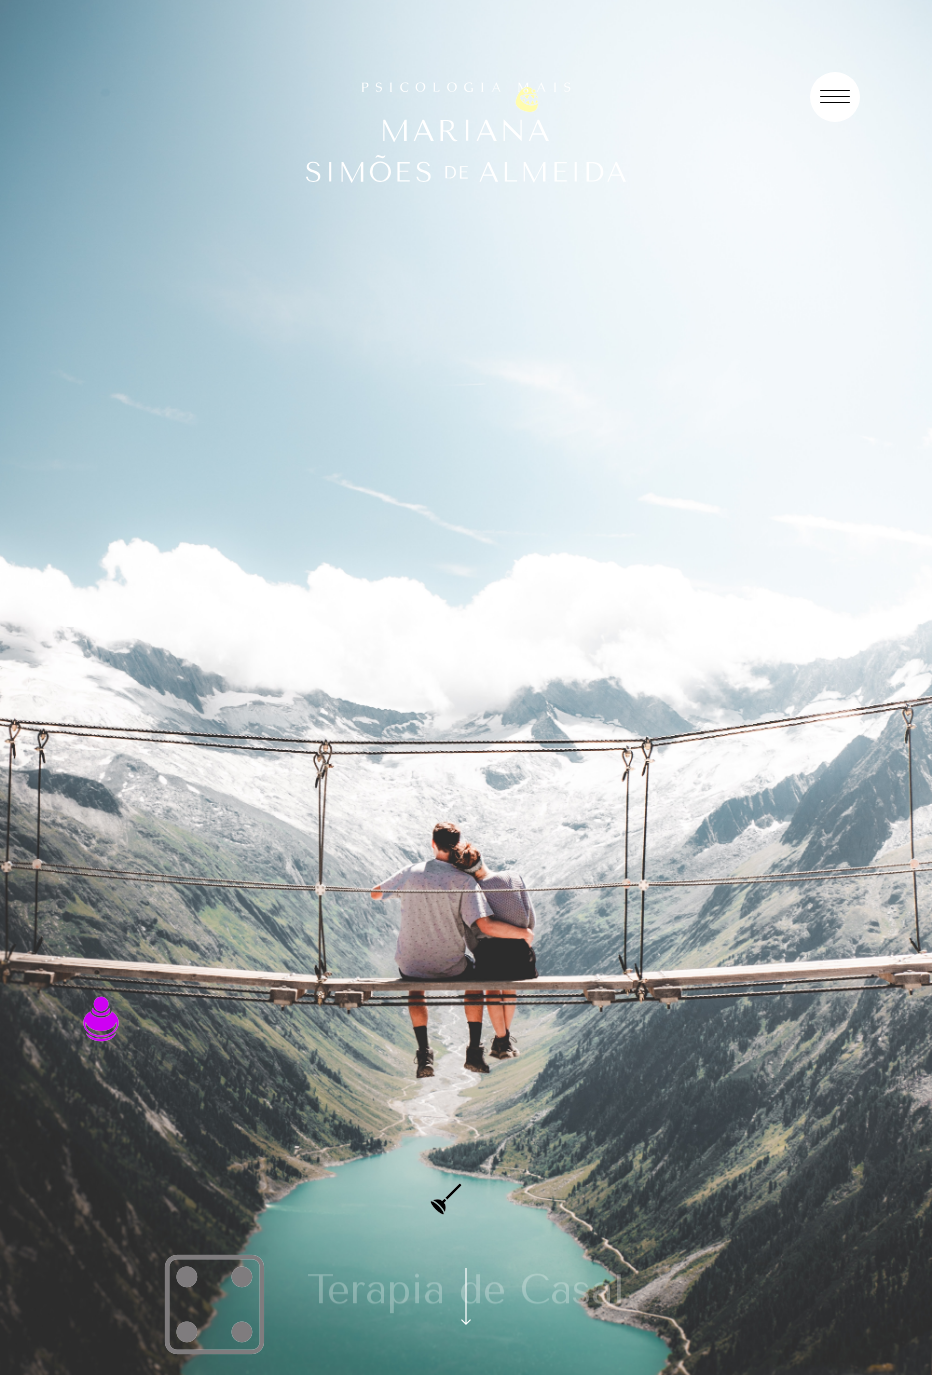  Describe the element at coordinates (446, 1199) in the screenshot. I see `report a plumbing issue or maintenance request` at that location.